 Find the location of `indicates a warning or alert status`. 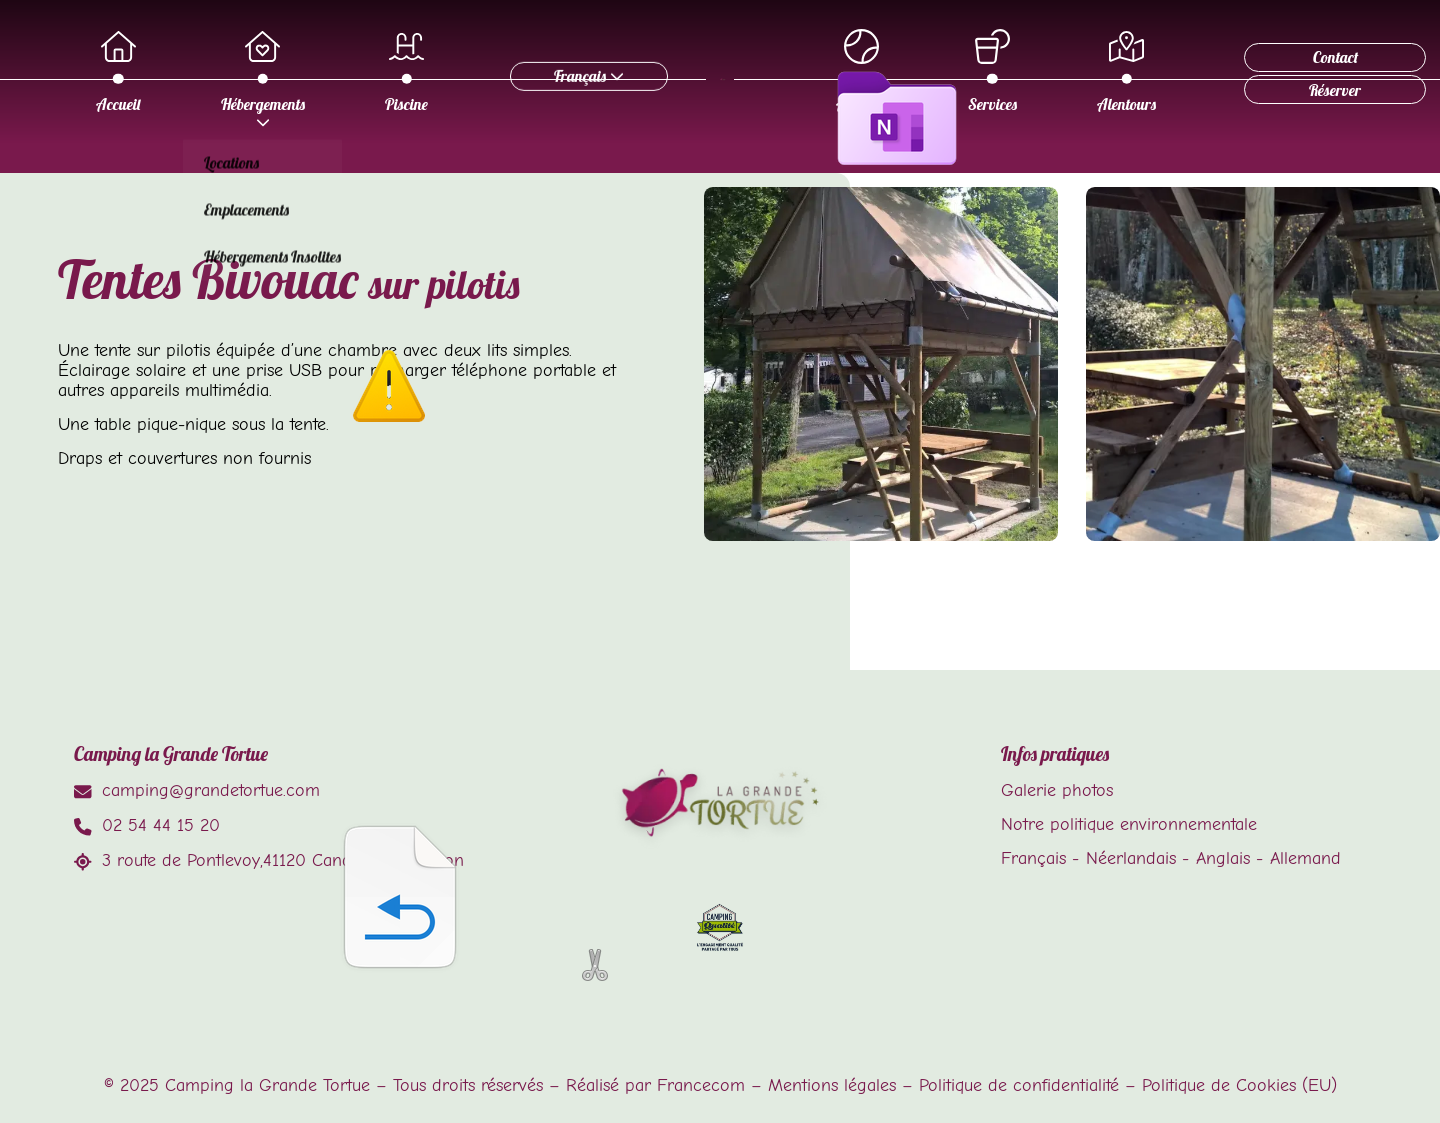

indicates a warning or alert status is located at coordinates (349, 346).